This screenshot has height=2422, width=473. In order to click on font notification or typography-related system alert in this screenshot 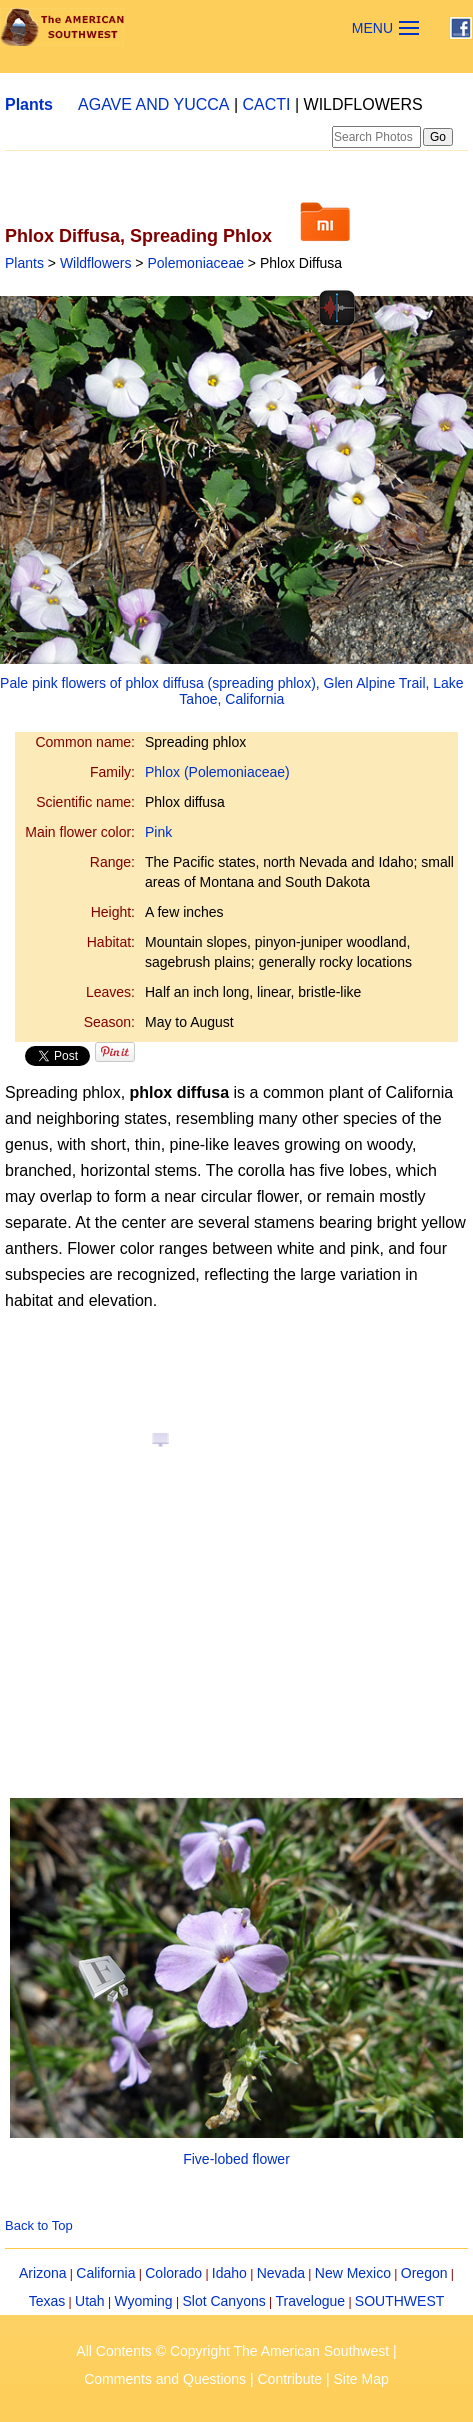, I will do `click(103, 1978)`.